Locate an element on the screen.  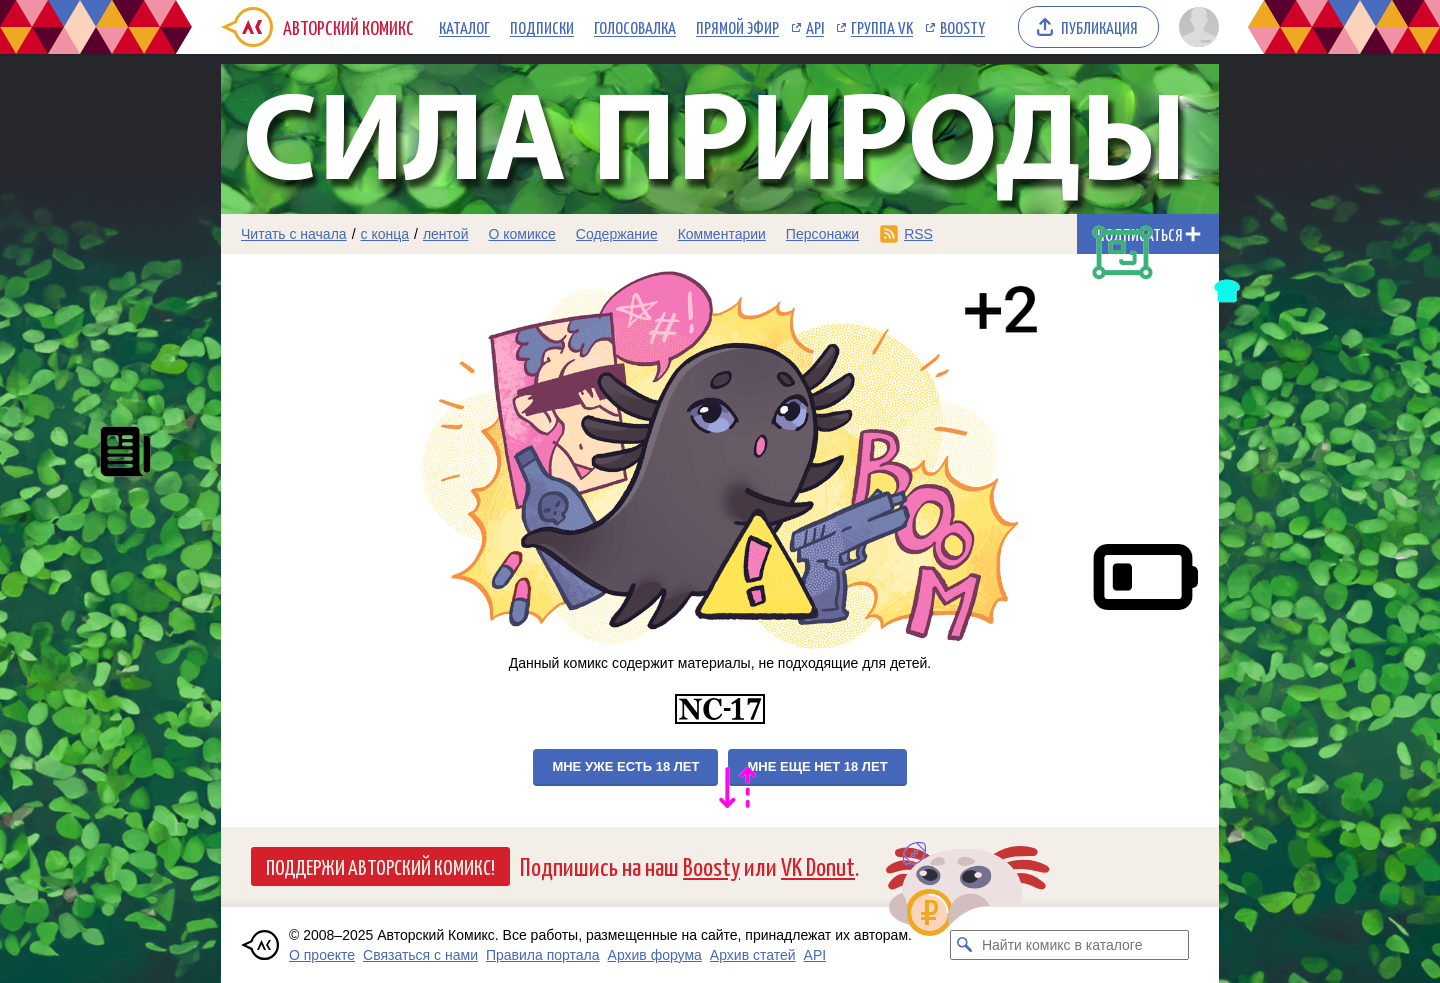
transfer data downward is located at coordinates (737, 787).